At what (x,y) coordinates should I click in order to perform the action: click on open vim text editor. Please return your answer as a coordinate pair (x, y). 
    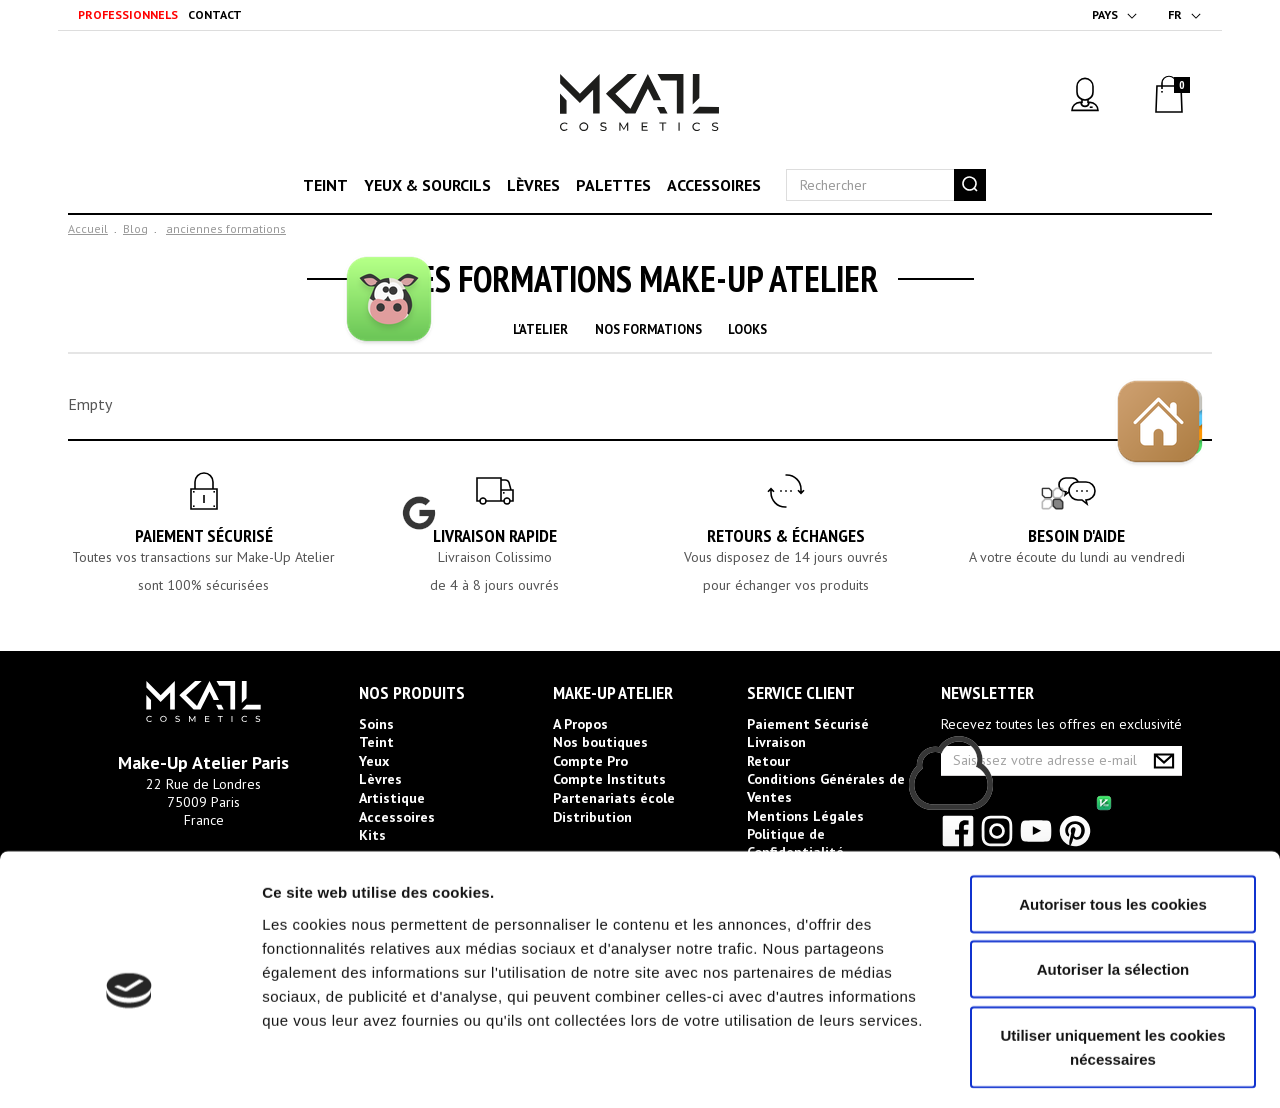
    Looking at the image, I should click on (1104, 803).